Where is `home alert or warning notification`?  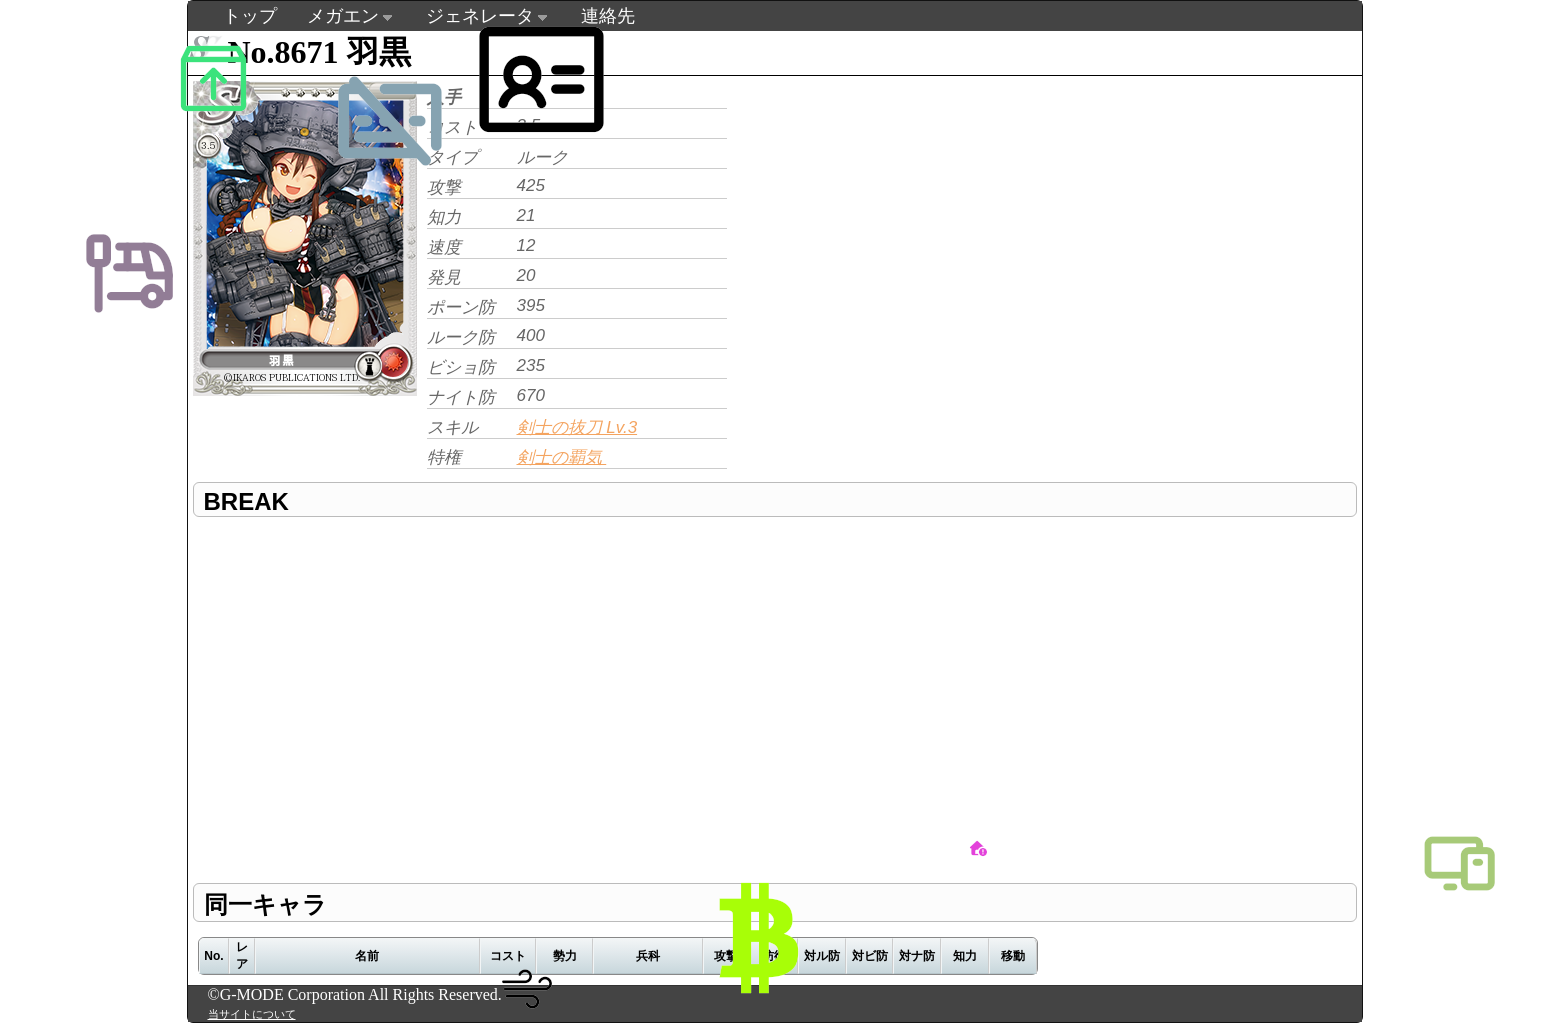 home alert or warning notification is located at coordinates (978, 848).